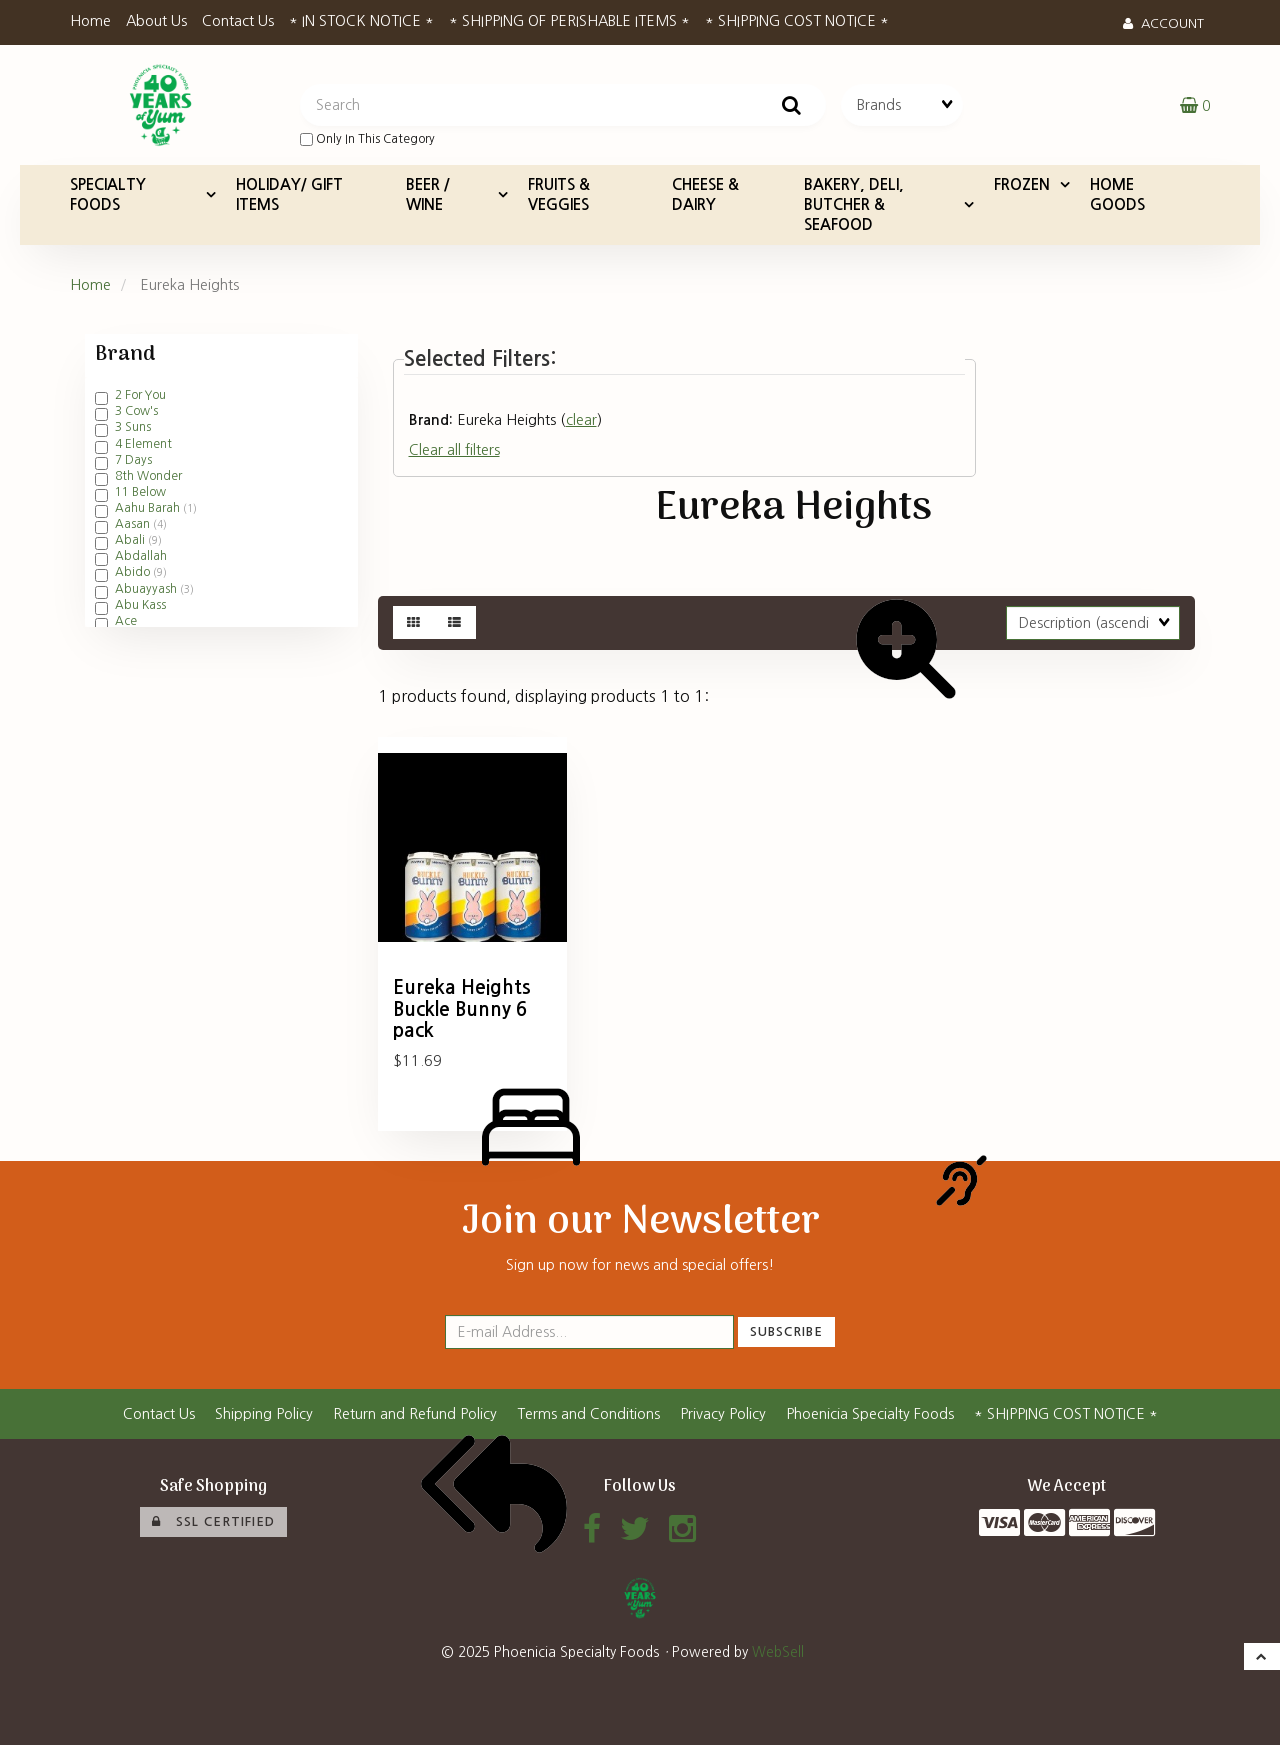  I want to click on zoom in on content, so click(906, 649).